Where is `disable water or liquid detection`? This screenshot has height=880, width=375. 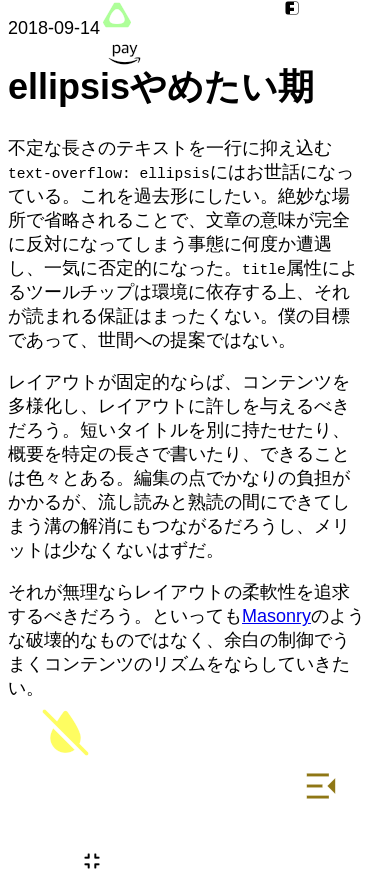
disable water or liquid detection is located at coordinates (65, 732).